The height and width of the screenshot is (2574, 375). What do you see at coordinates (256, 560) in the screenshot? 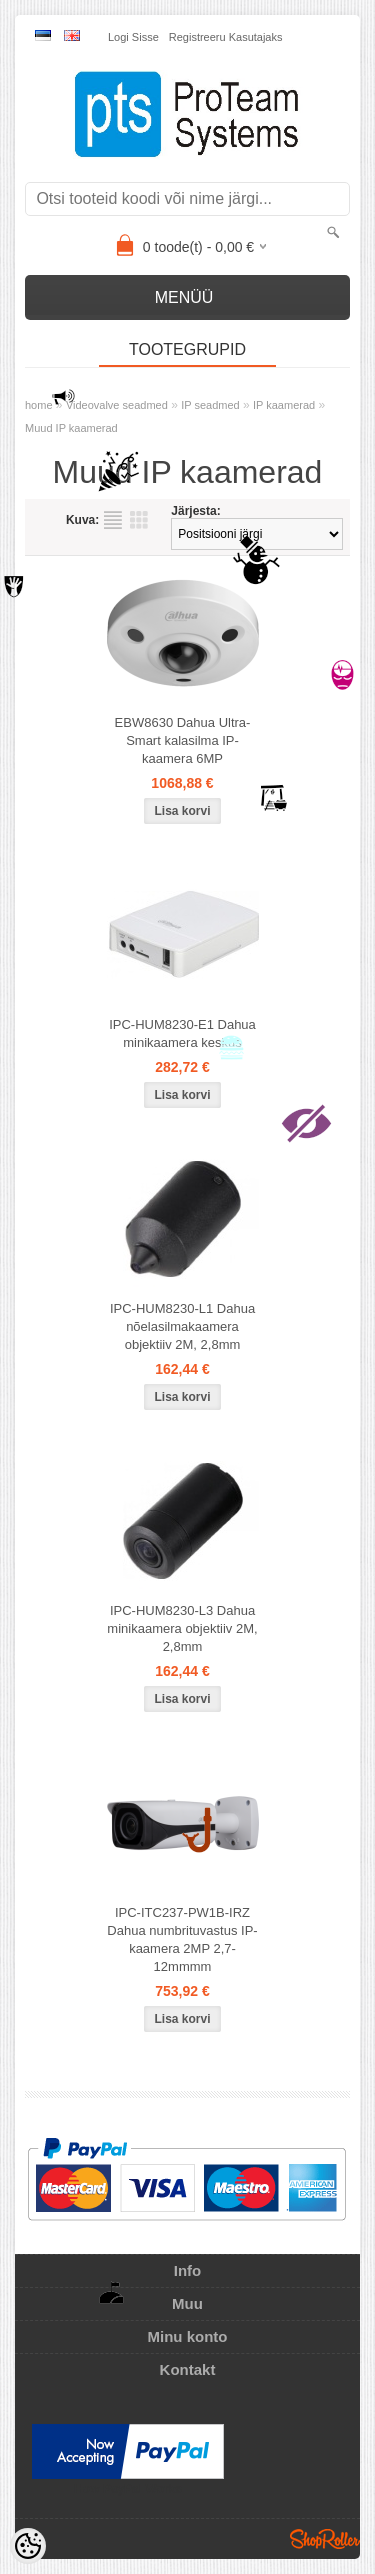
I see `winter or holiday-themed content` at bounding box center [256, 560].